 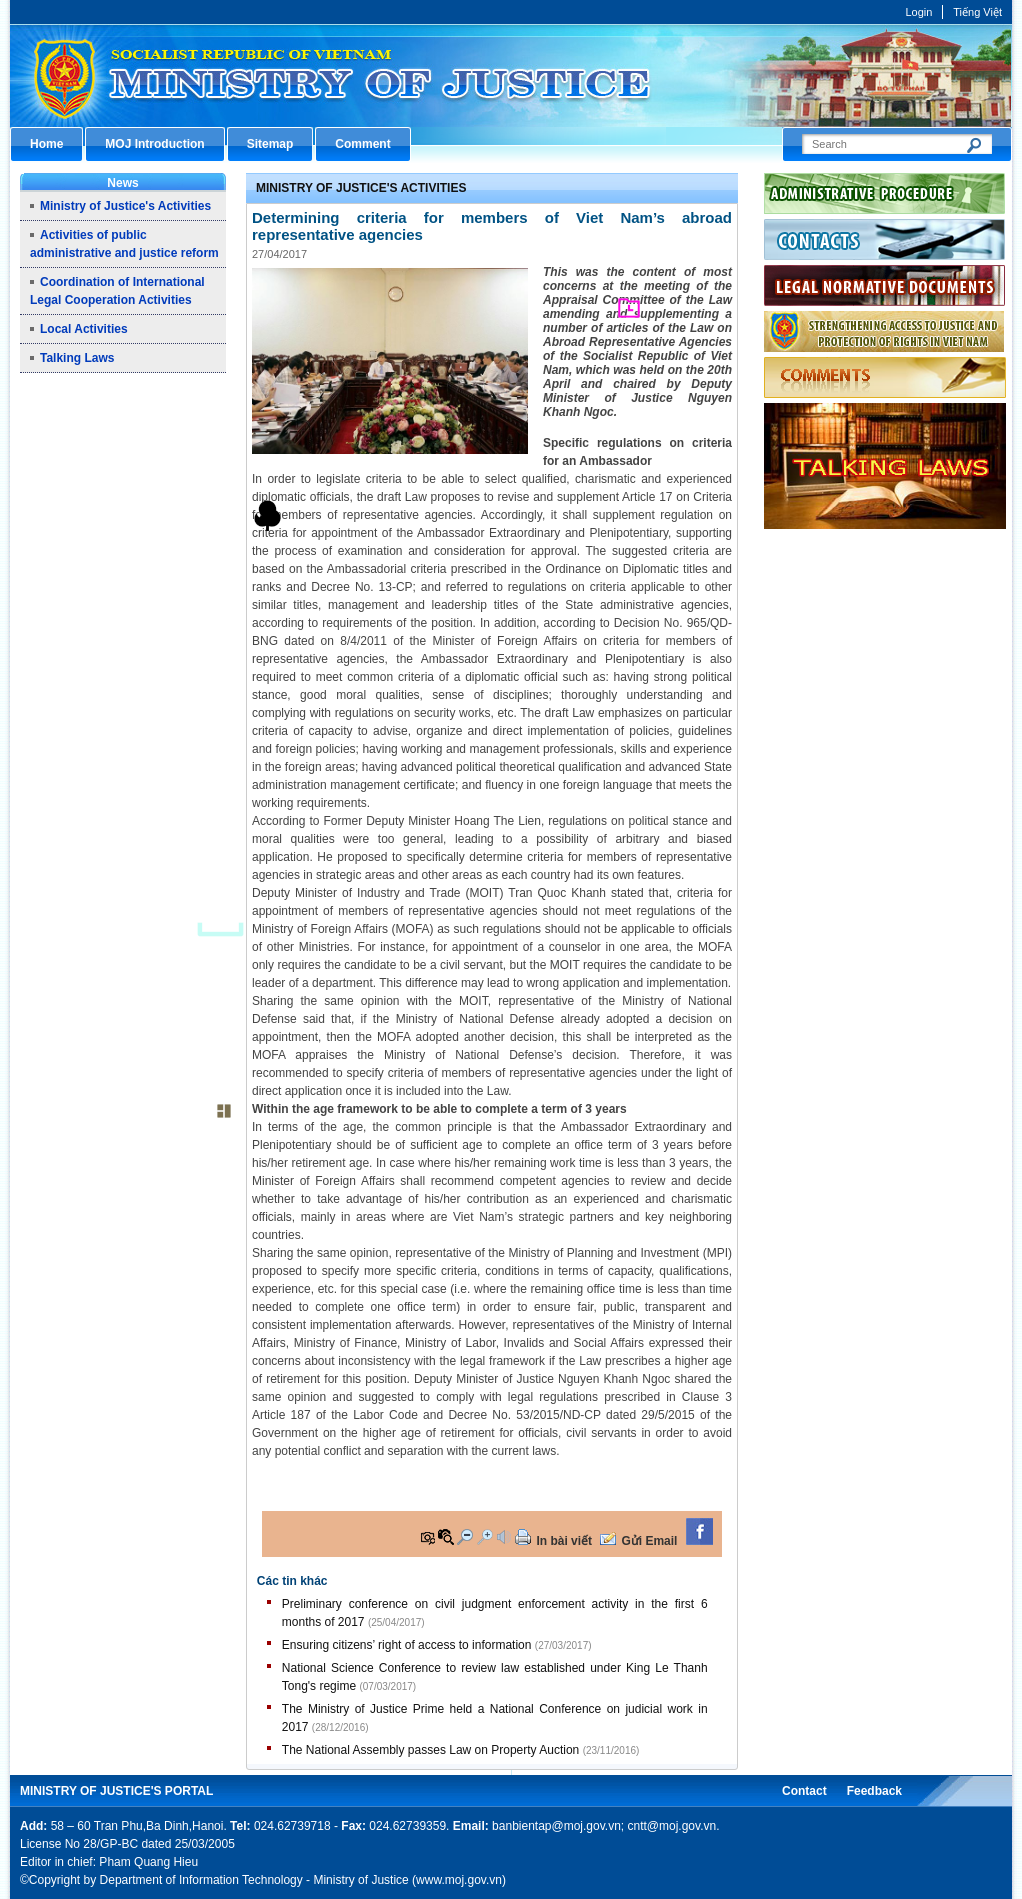 I want to click on switch to grid layout view, so click(x=224, y=1111).